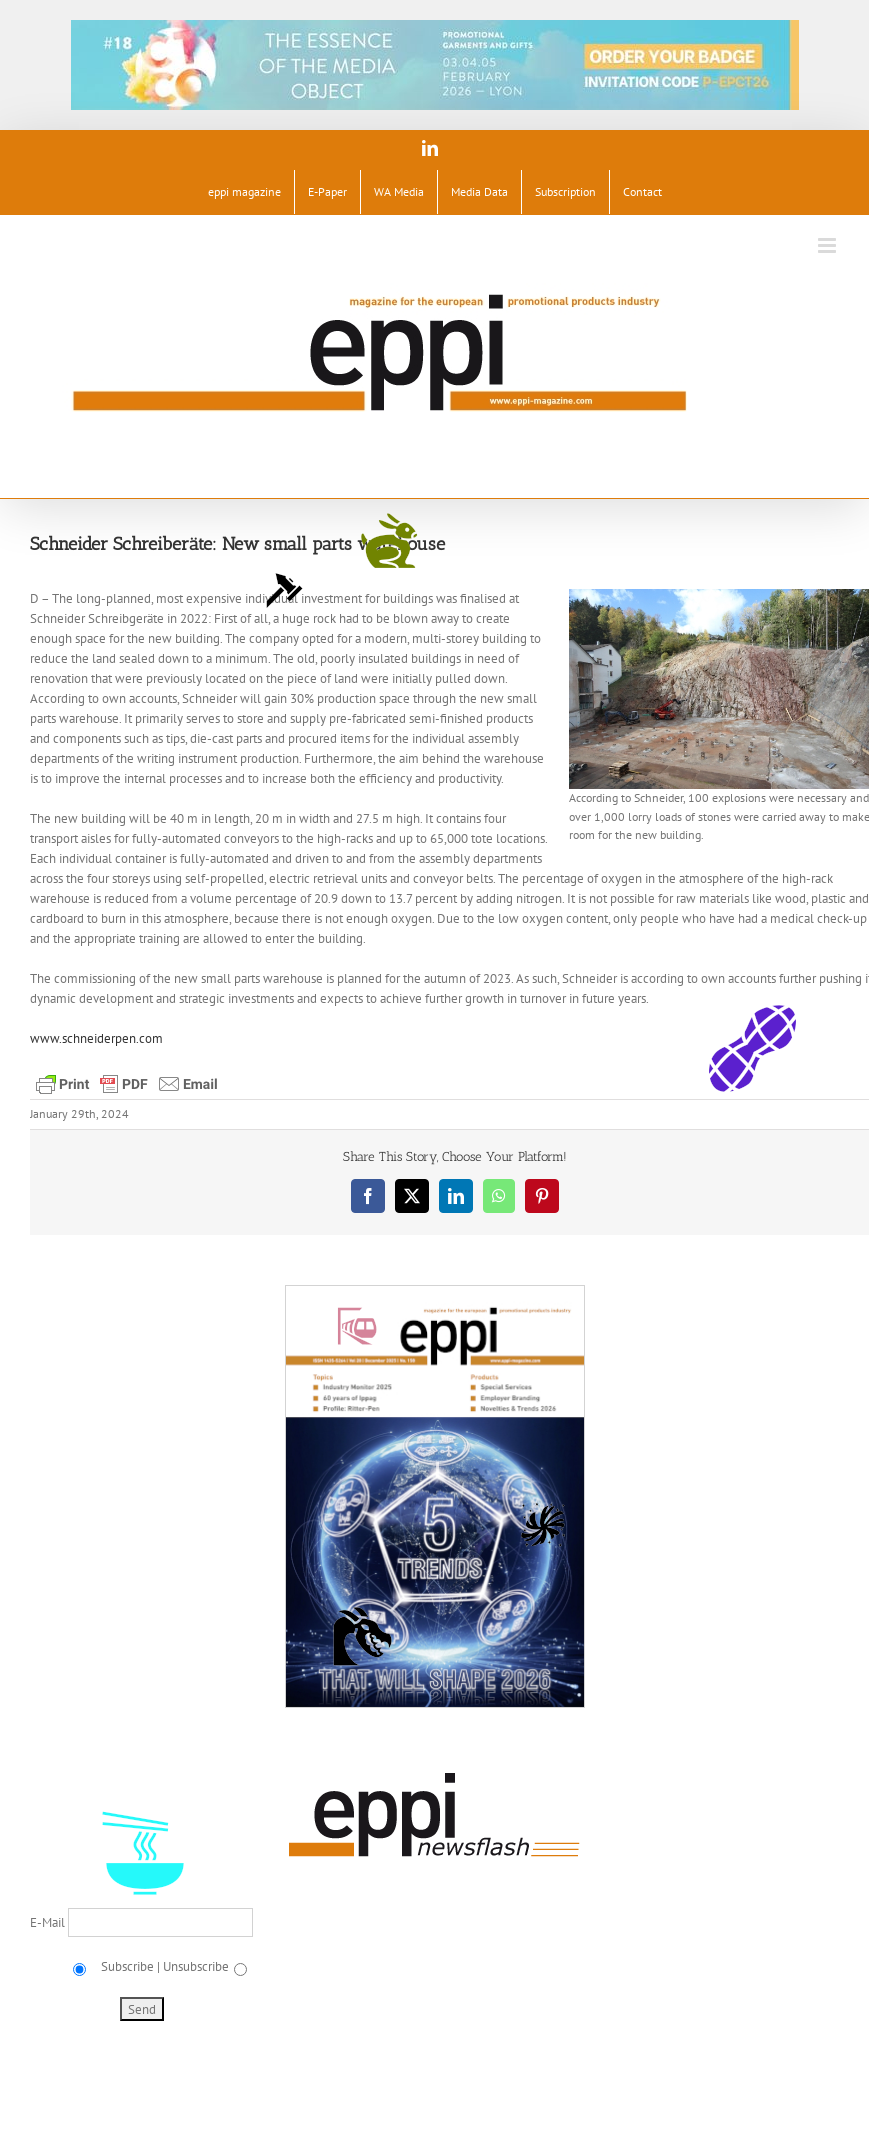 The height and width of the screenshot is (2135, 869). Describe the element at coordinates (145, 1853) in the screenshot. I see `browse asian cuisine or noodle dishes` at that location.